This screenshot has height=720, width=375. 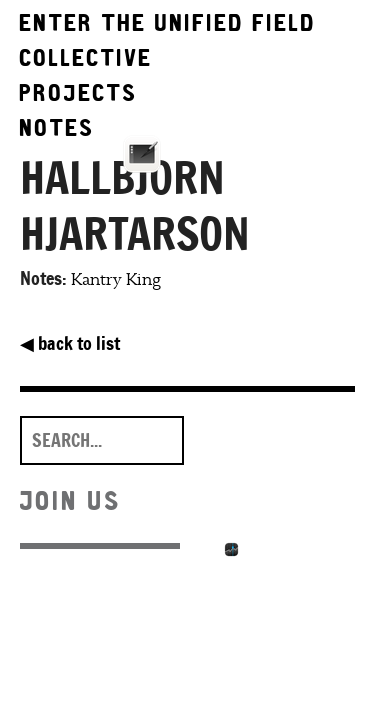 I want to click on open the stocks app, so click(x=231, y=549).